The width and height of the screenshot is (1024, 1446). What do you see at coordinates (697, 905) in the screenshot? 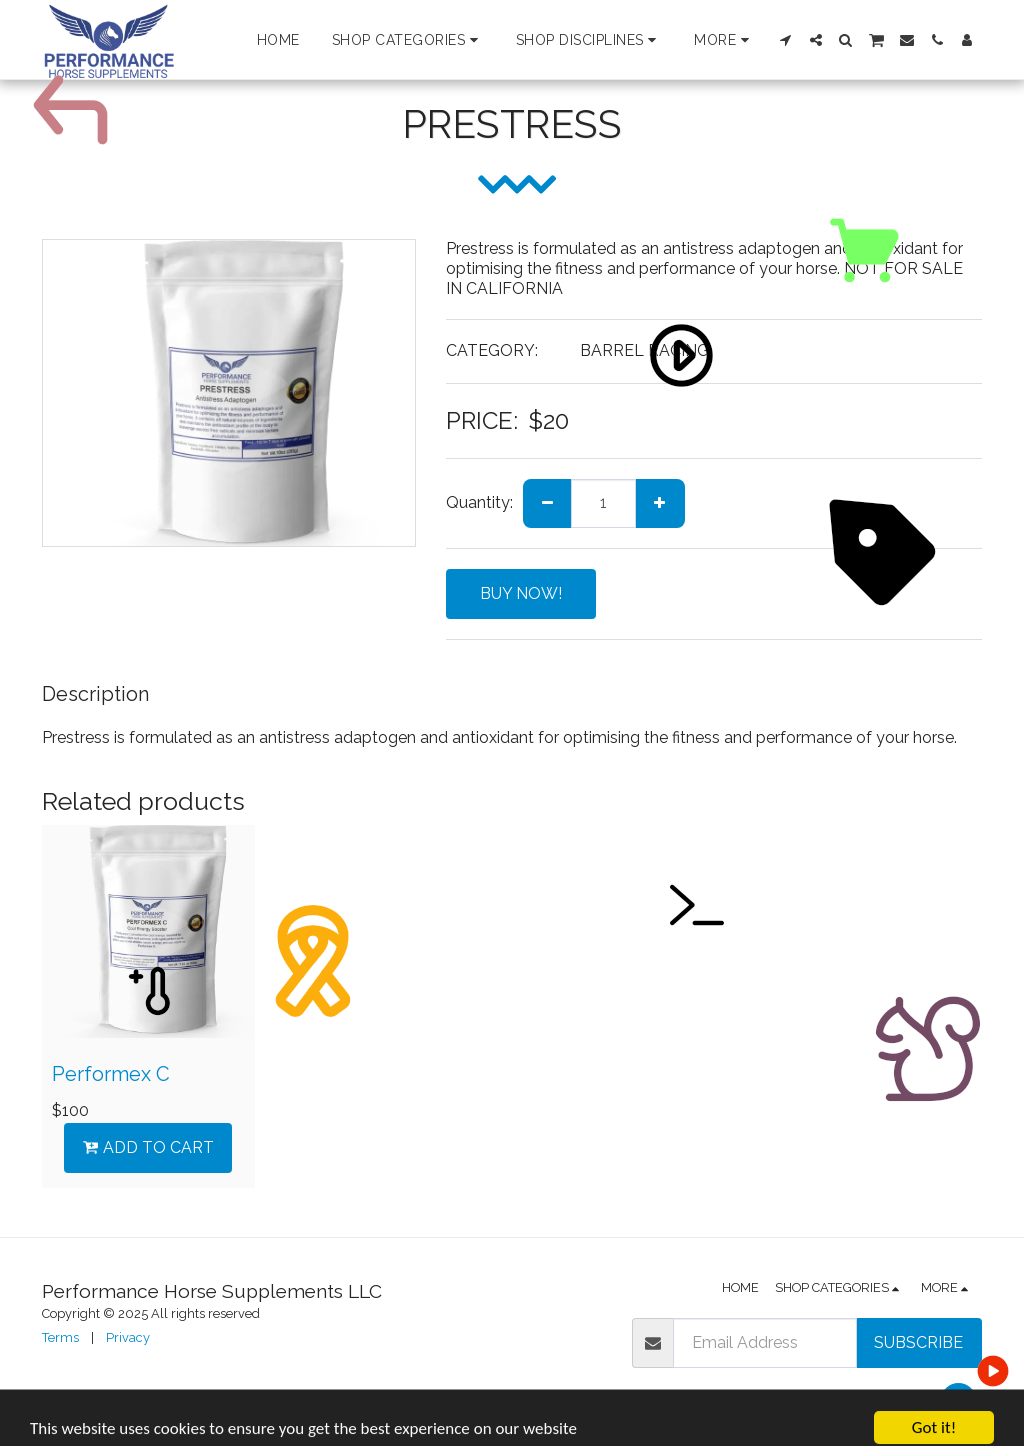
I see `open the command line terminal` at bounding box center [697, 905].